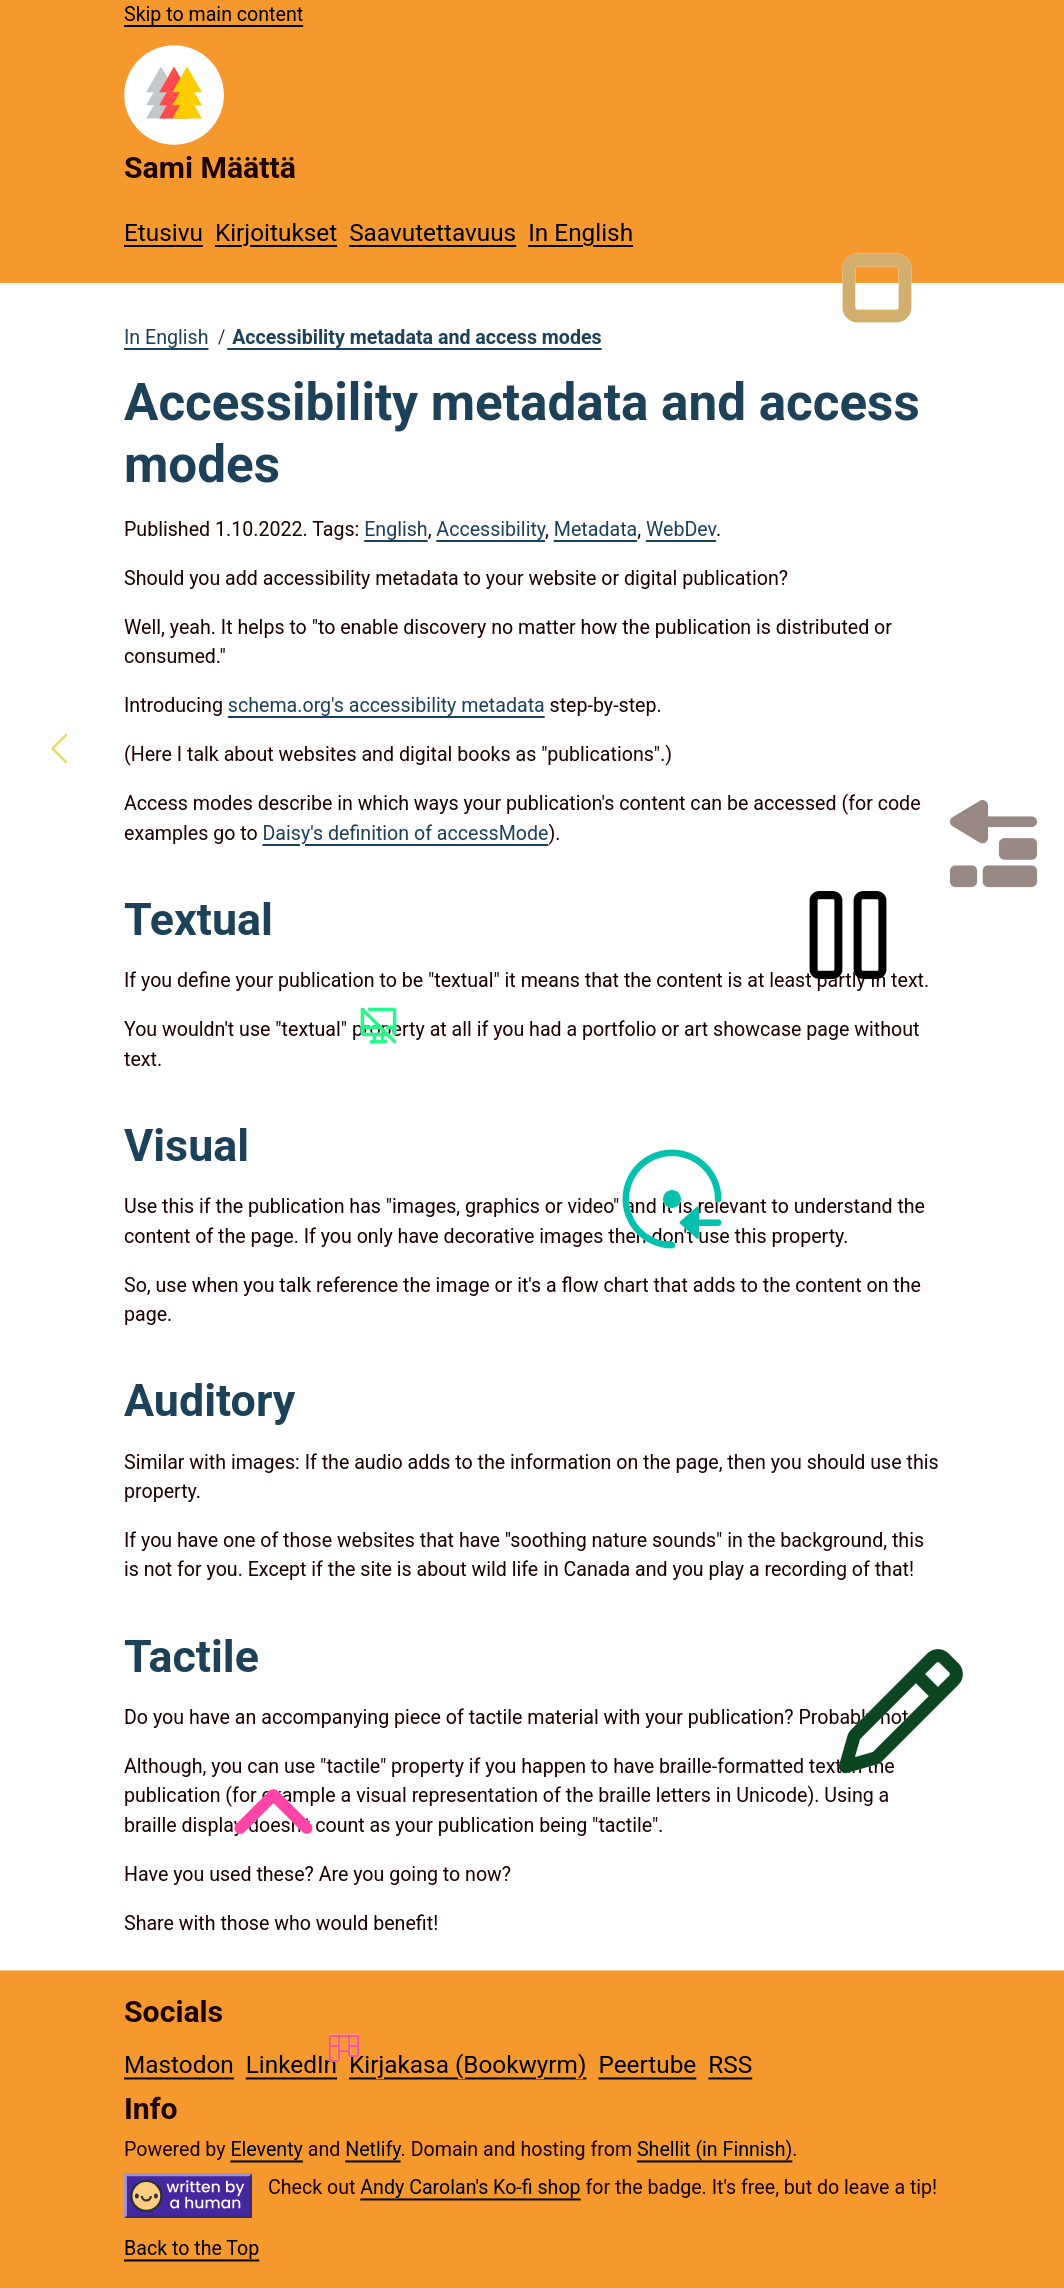 This screenshot has width=1064, height=2288. What do you see at coordinates (877, 288) in the screenshot?
I see `stop media playback` at bounding box center [877, 288].